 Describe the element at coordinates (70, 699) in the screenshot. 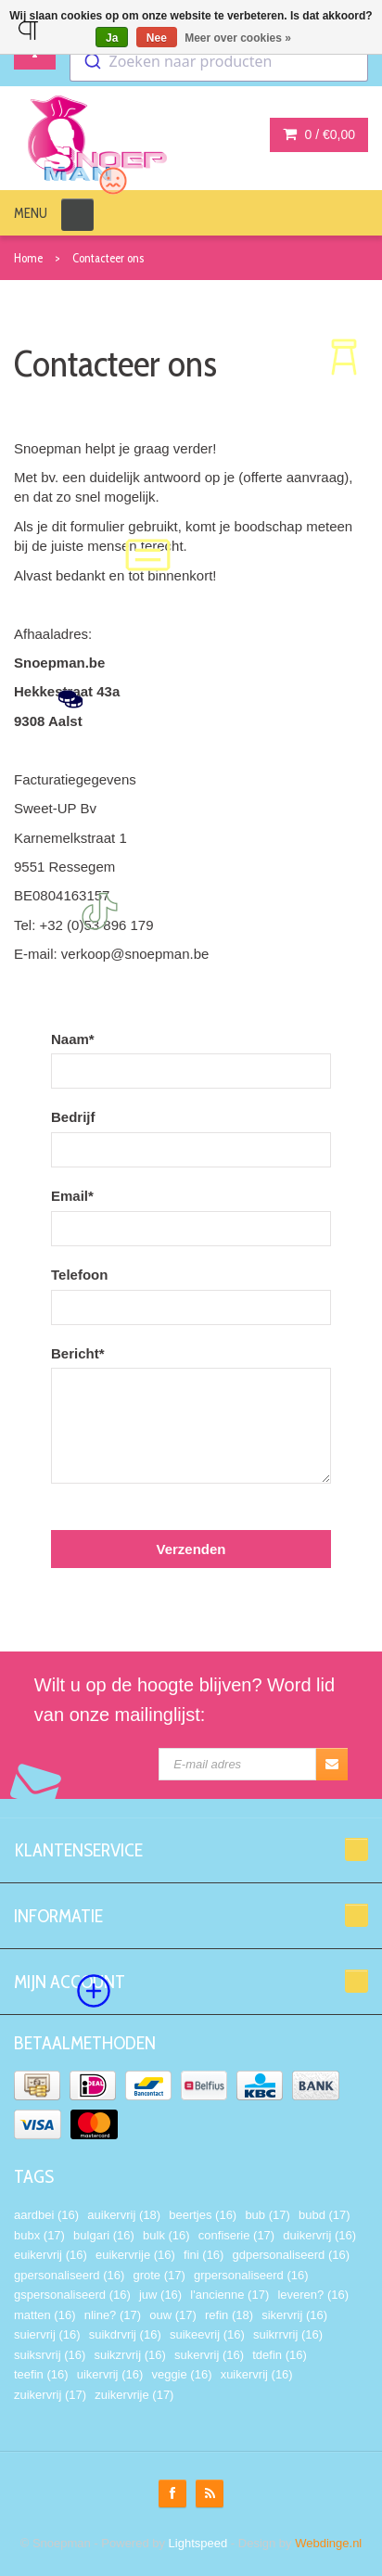

I see `view your coin balance or currency` at that location.